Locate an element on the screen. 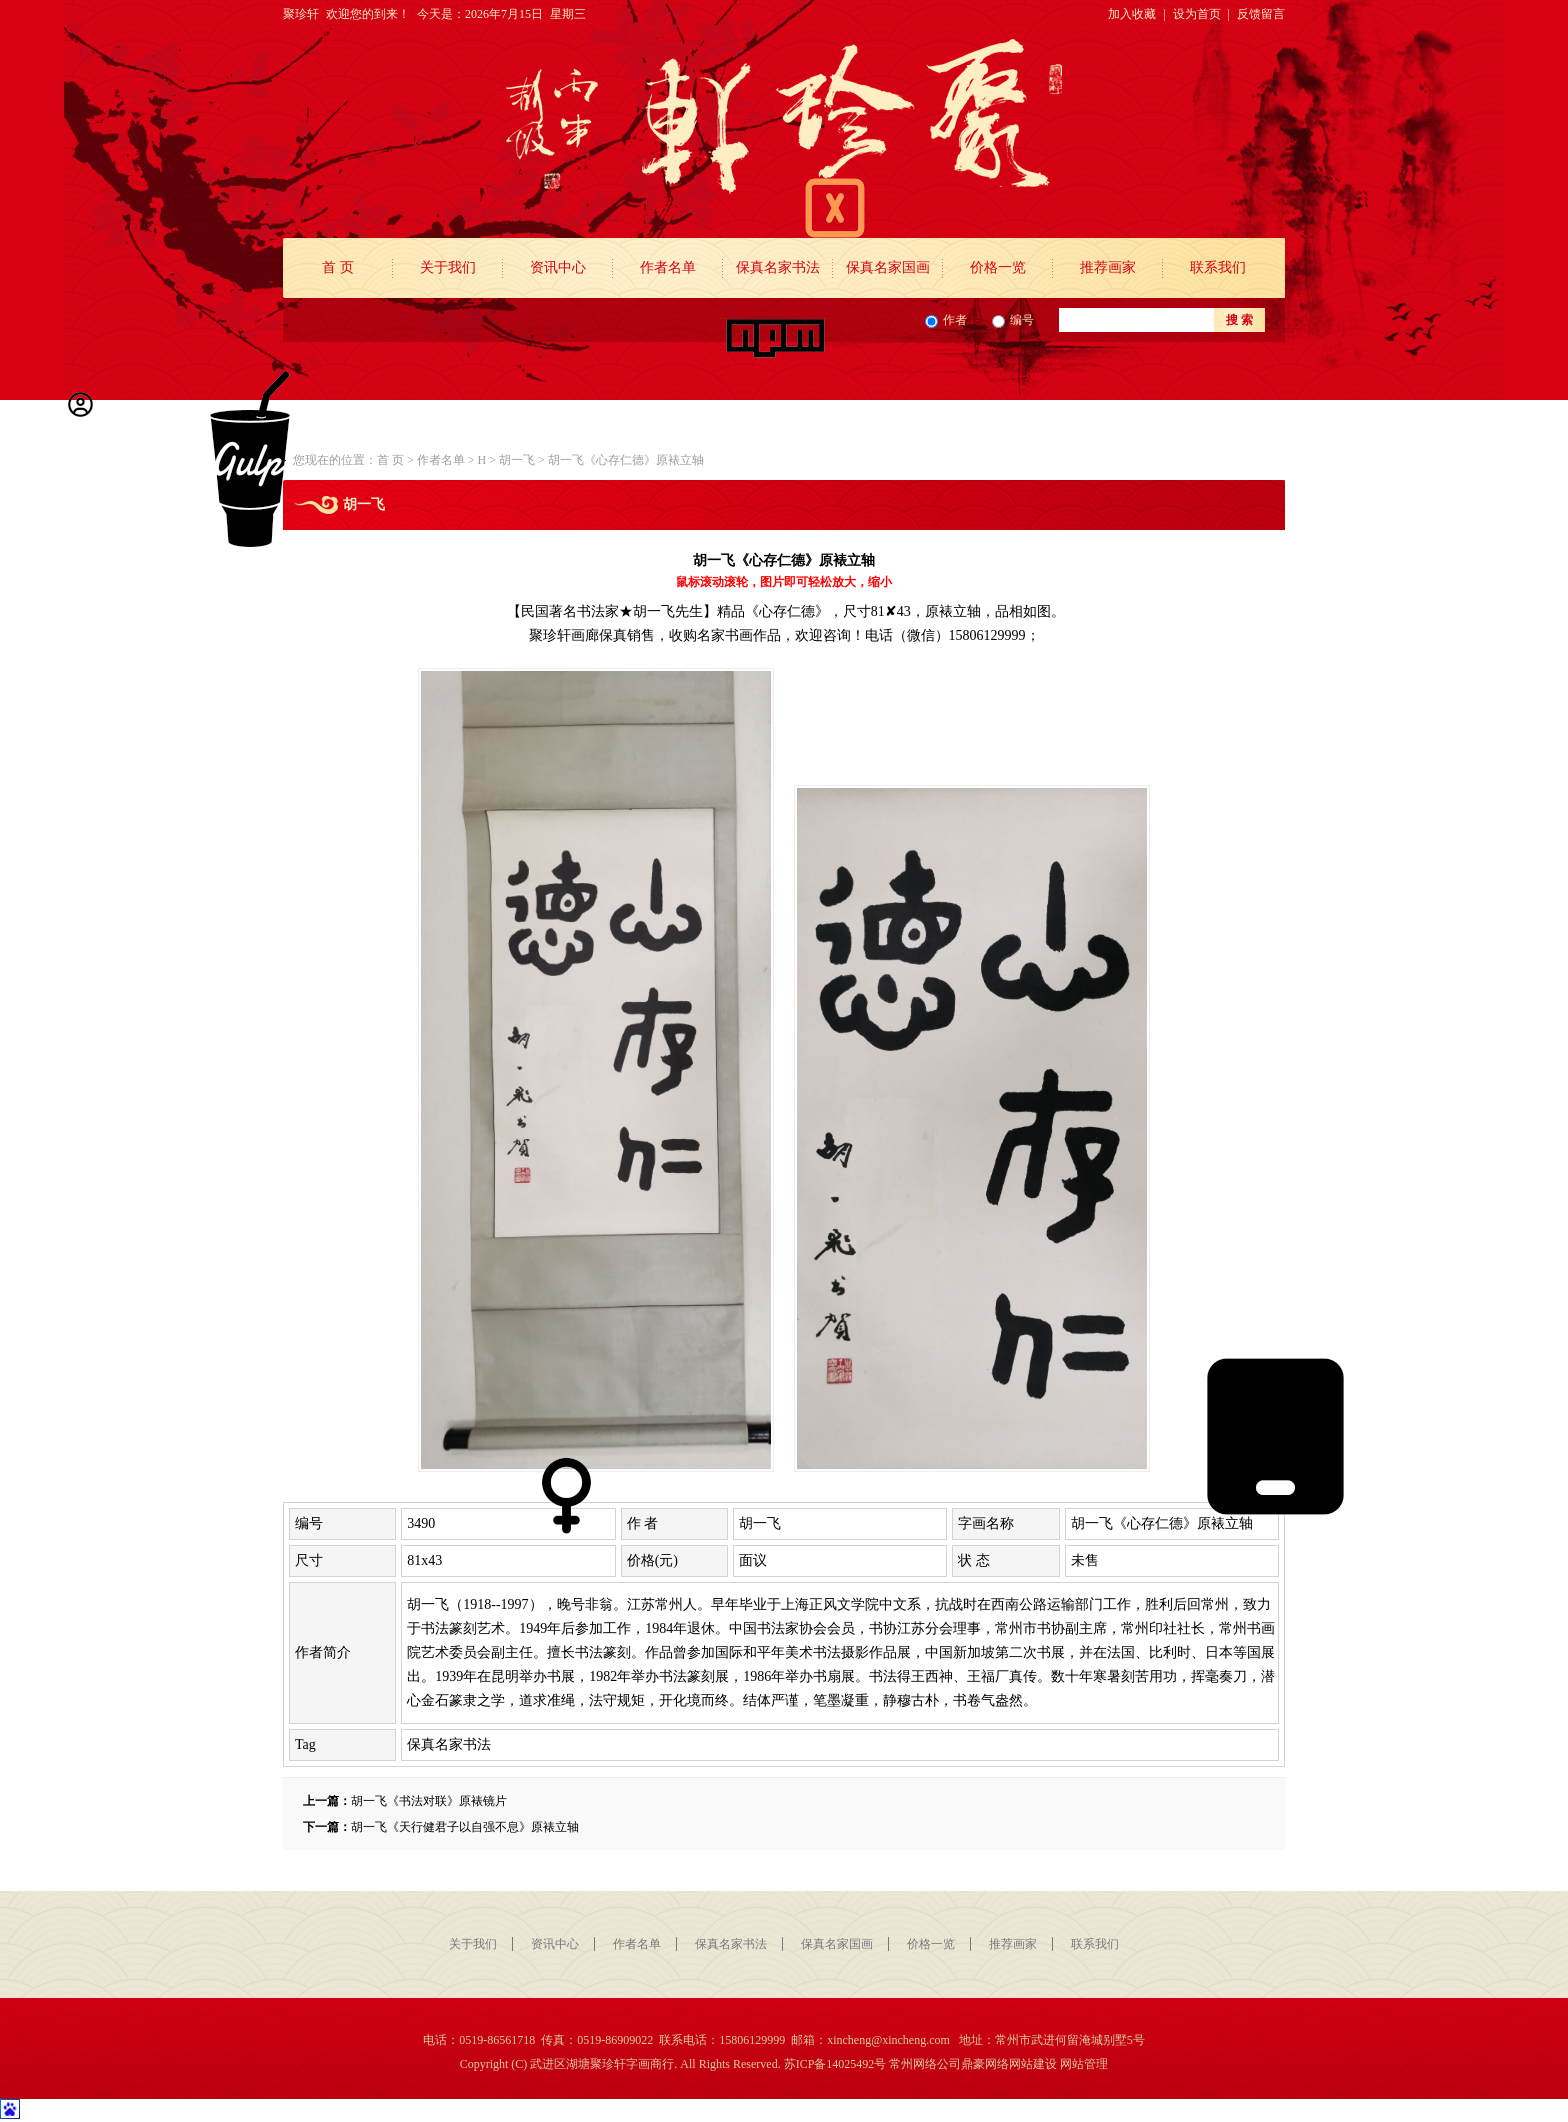 The height and width of the screenshot is (2122, 1568). indicates female gender option is located at coordinates (566, 1493).